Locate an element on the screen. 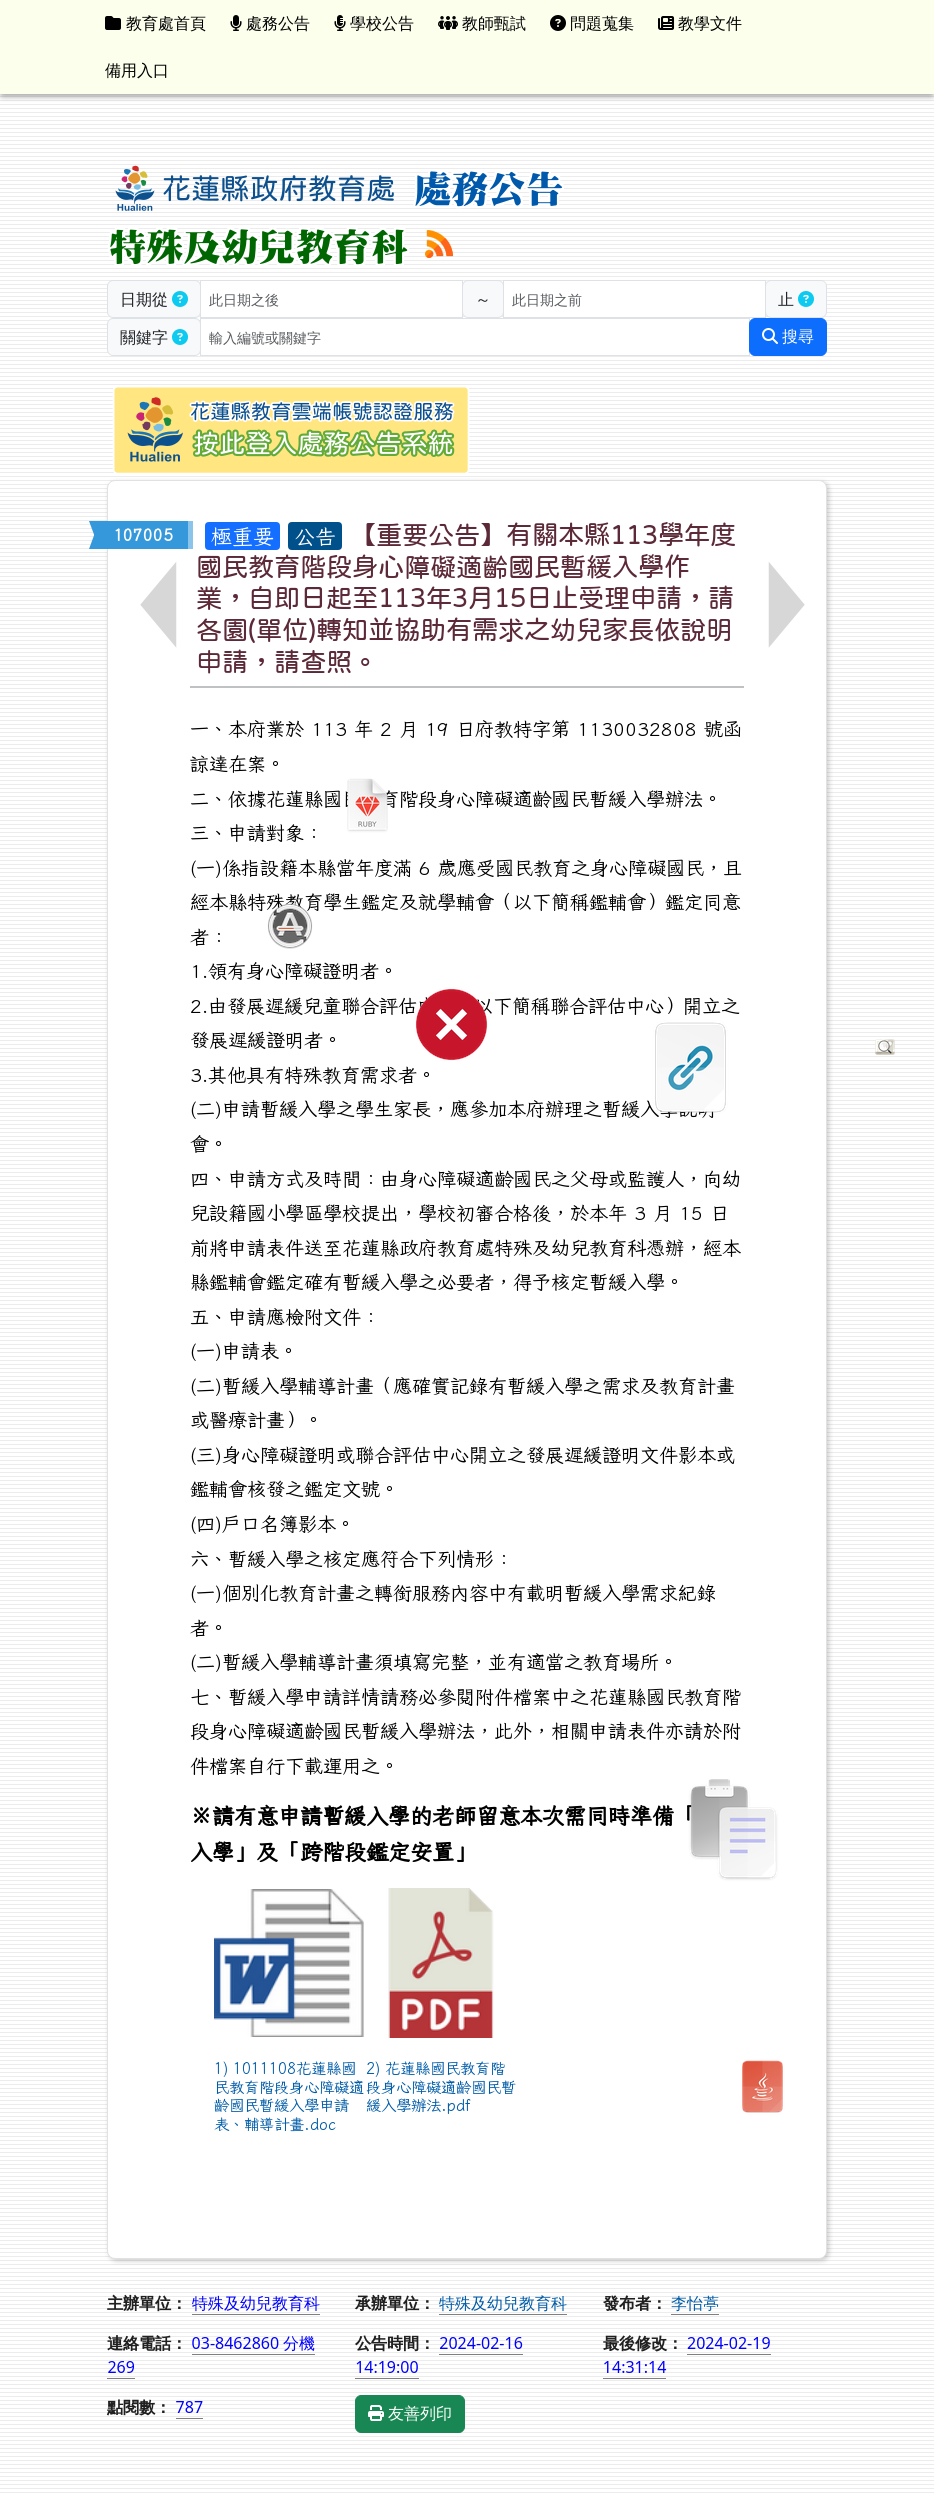 The width and height of the screenshot is (934, 2495). open eye of gnome image viewer is located at coordinates (885, 1047).